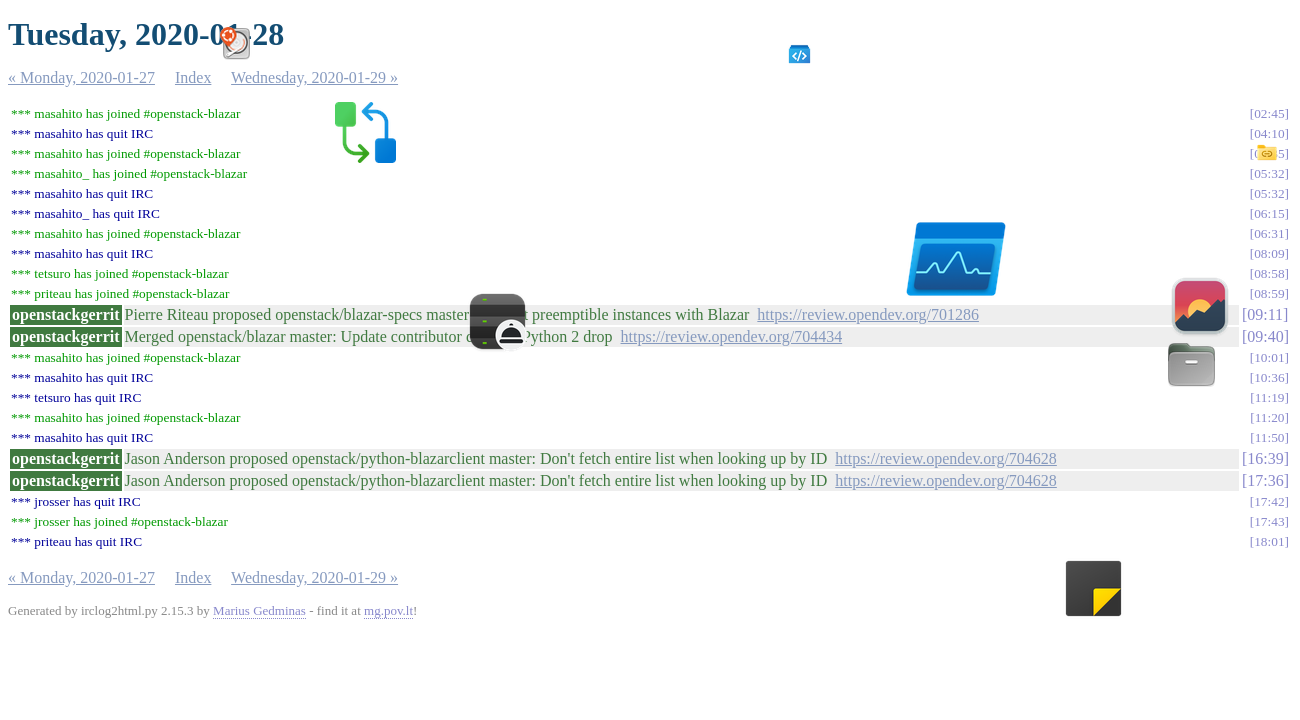 The image size is (1300, 720). What do you see at coordinates (1191, 364) in the screenshot?
I see `open the file manager application` at bounding box center [1191, 364].